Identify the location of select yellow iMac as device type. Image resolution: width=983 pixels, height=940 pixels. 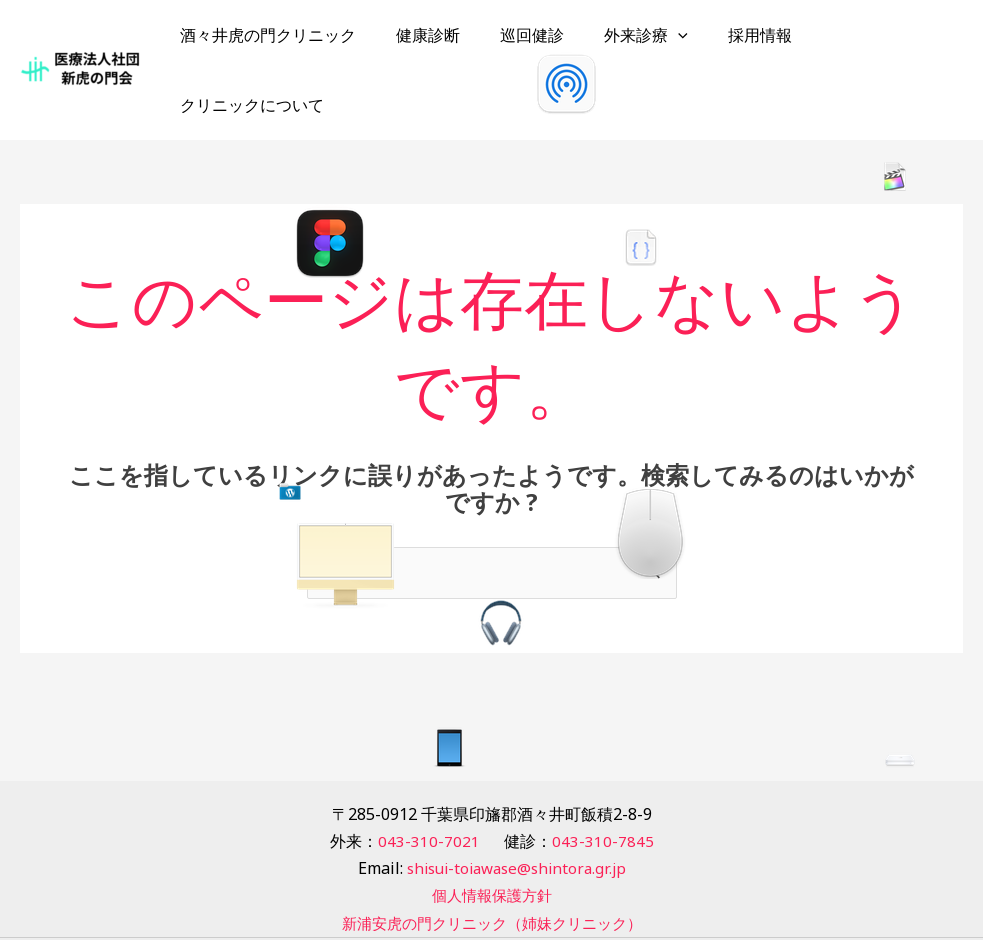
(345, 562).